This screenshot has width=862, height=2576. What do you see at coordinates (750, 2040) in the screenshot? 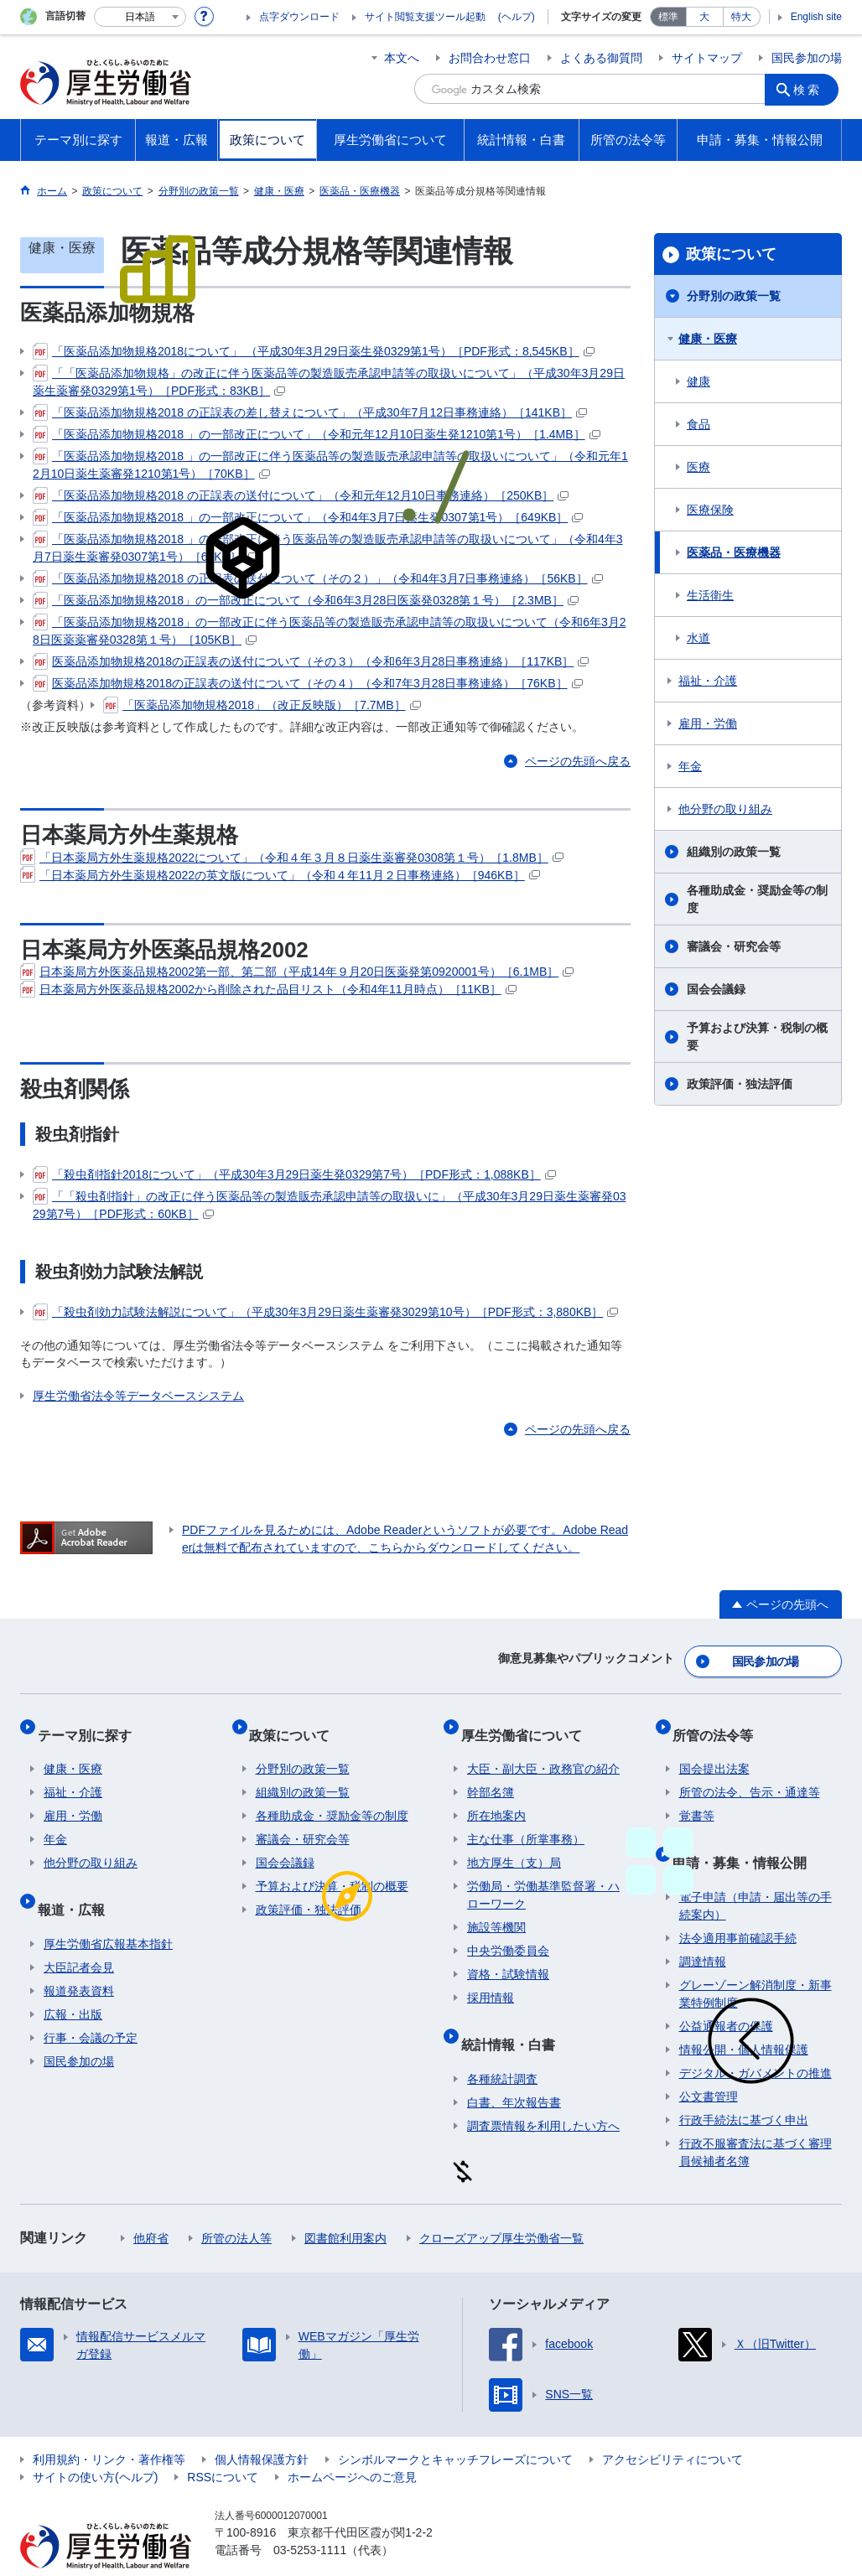
I see `go back to the previous screen` at bounding box center [750, 2040].